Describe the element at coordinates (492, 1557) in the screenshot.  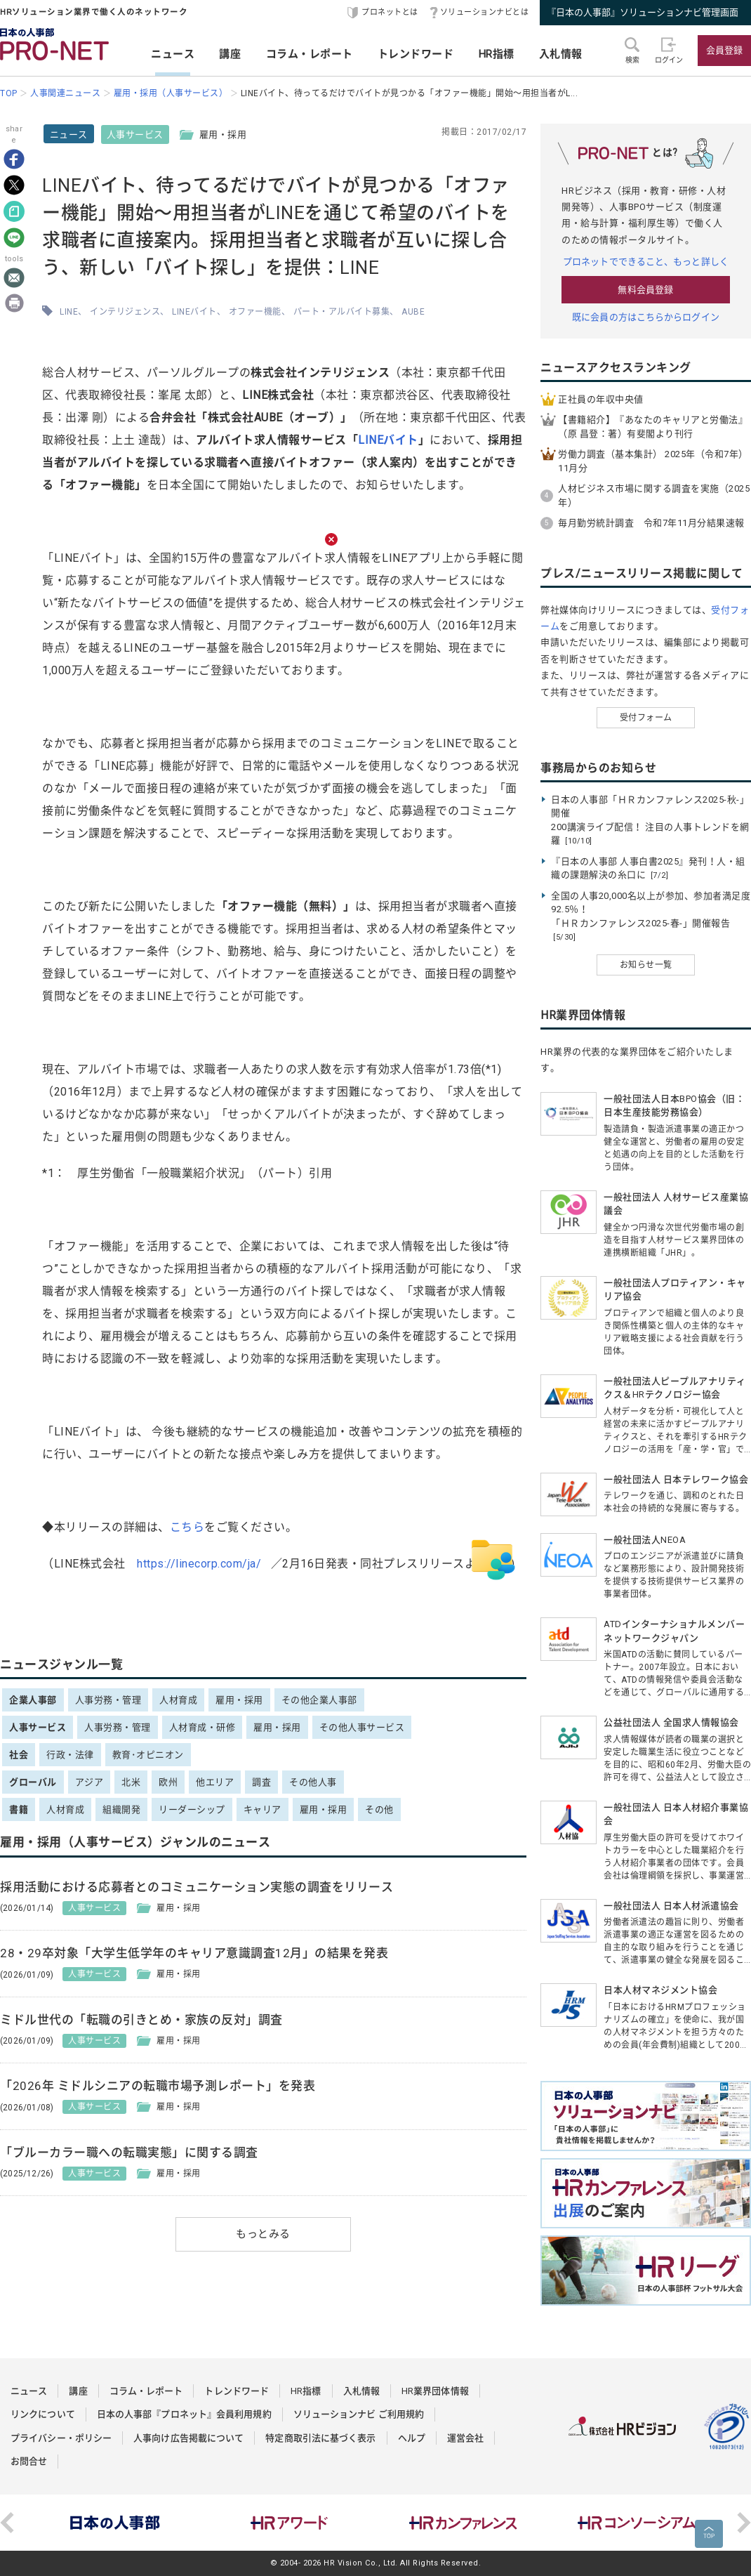
I see `open shared folder` at that location.